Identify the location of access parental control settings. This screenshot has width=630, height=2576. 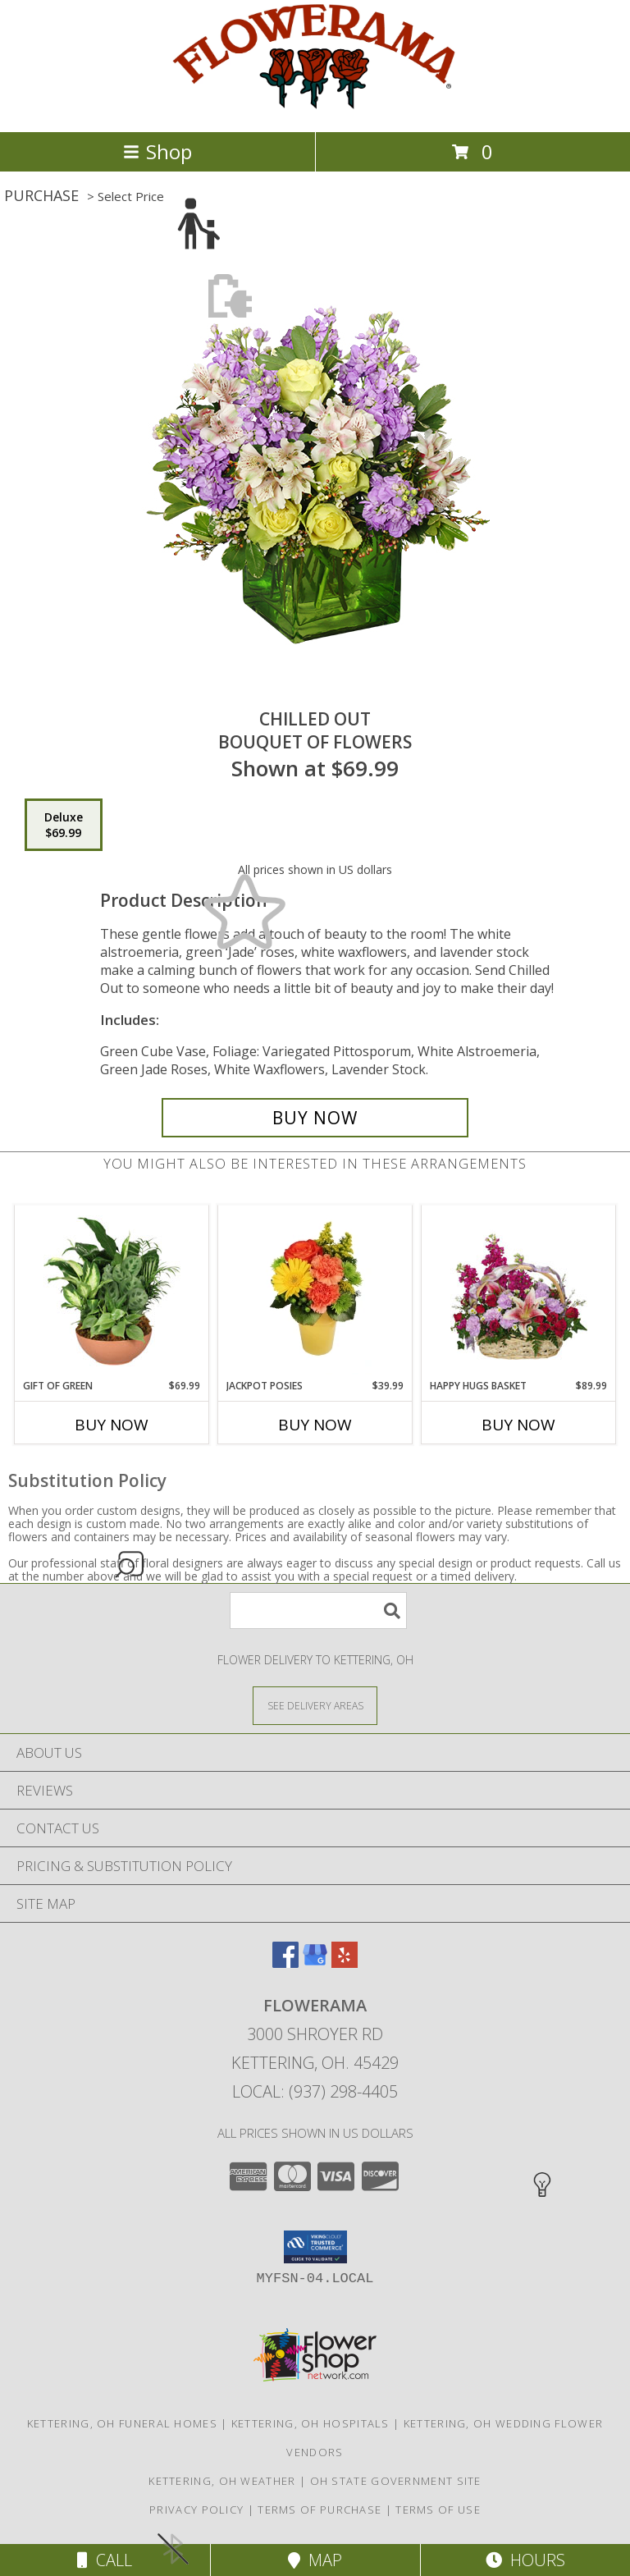
(199, 223).